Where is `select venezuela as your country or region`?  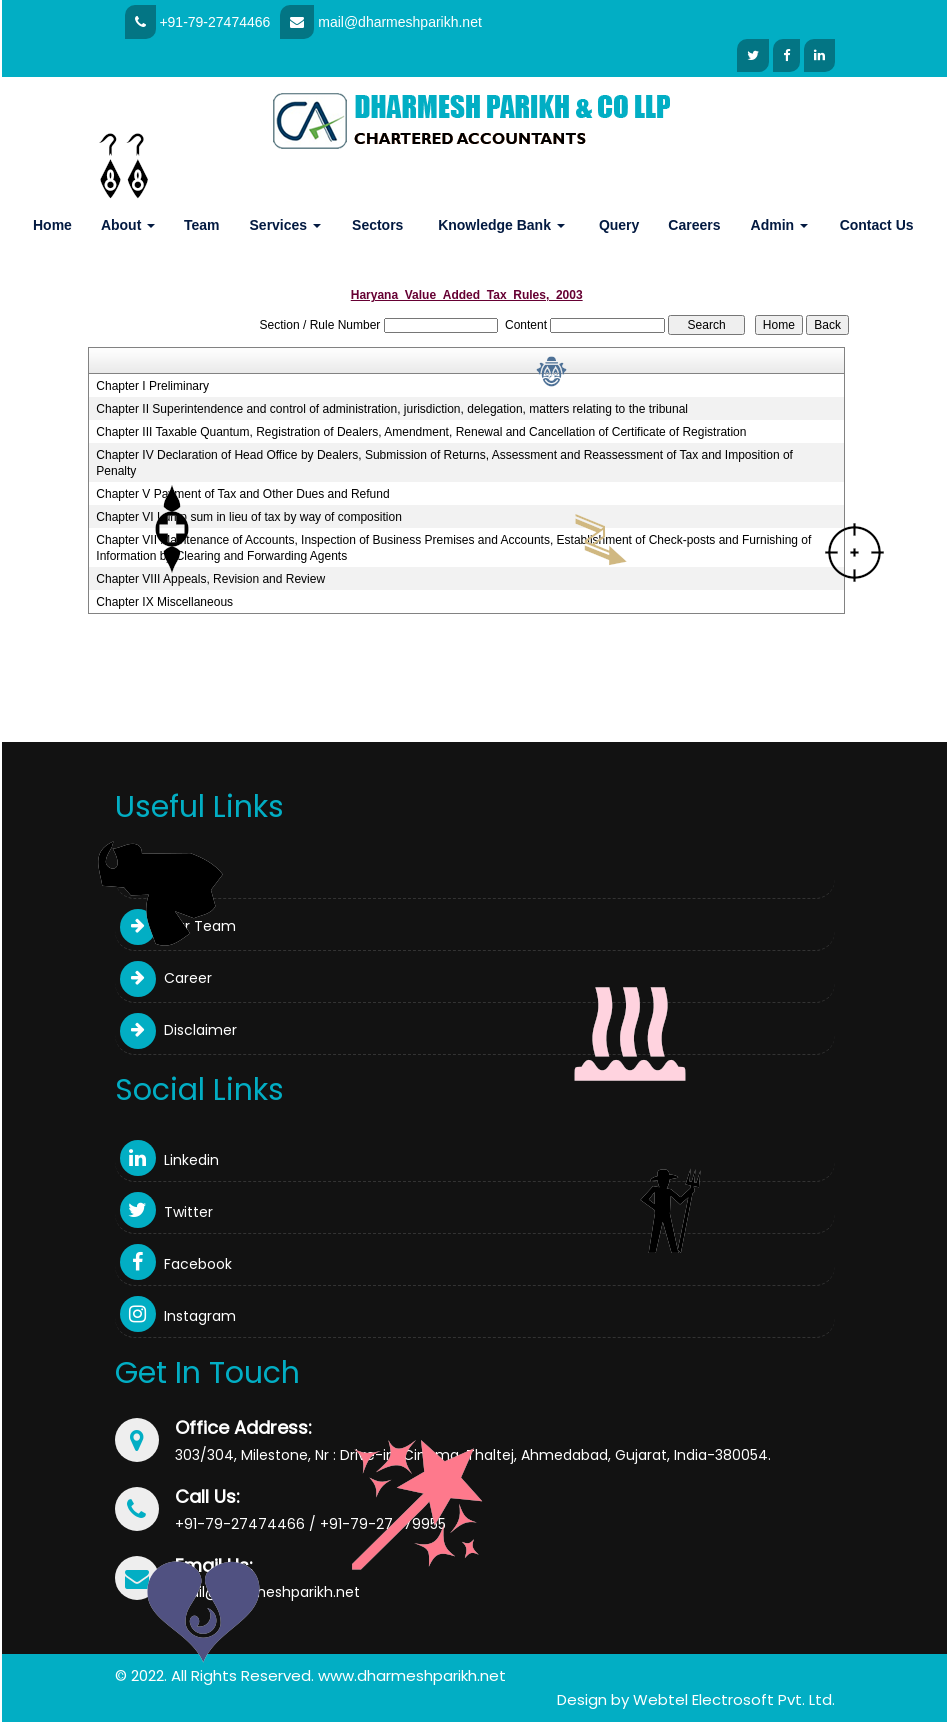
select venezuela as your country or region is located at coordinates (160, 893).